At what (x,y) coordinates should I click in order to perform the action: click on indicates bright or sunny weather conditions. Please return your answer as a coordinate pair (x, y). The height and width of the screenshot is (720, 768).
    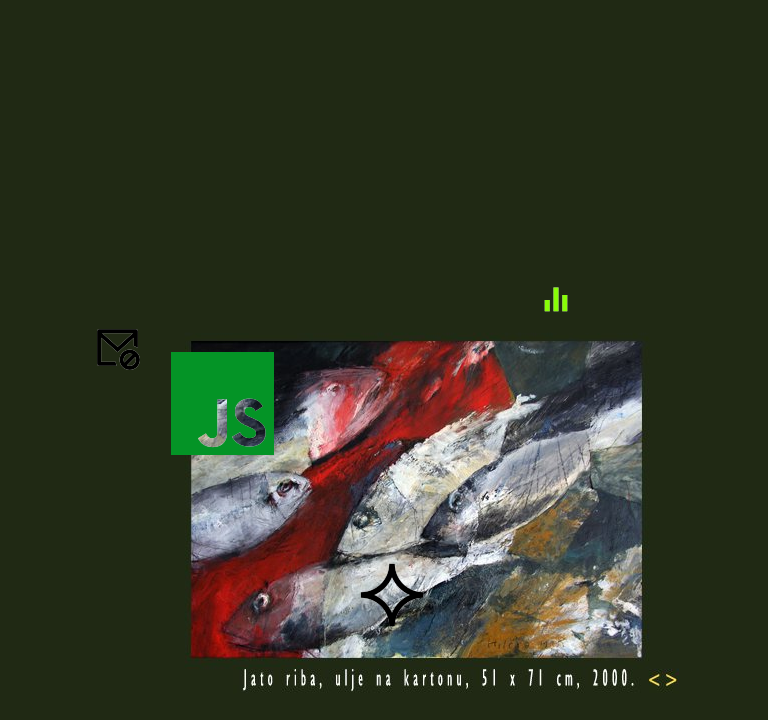
    Looking at the image, I should click on (392, 595).